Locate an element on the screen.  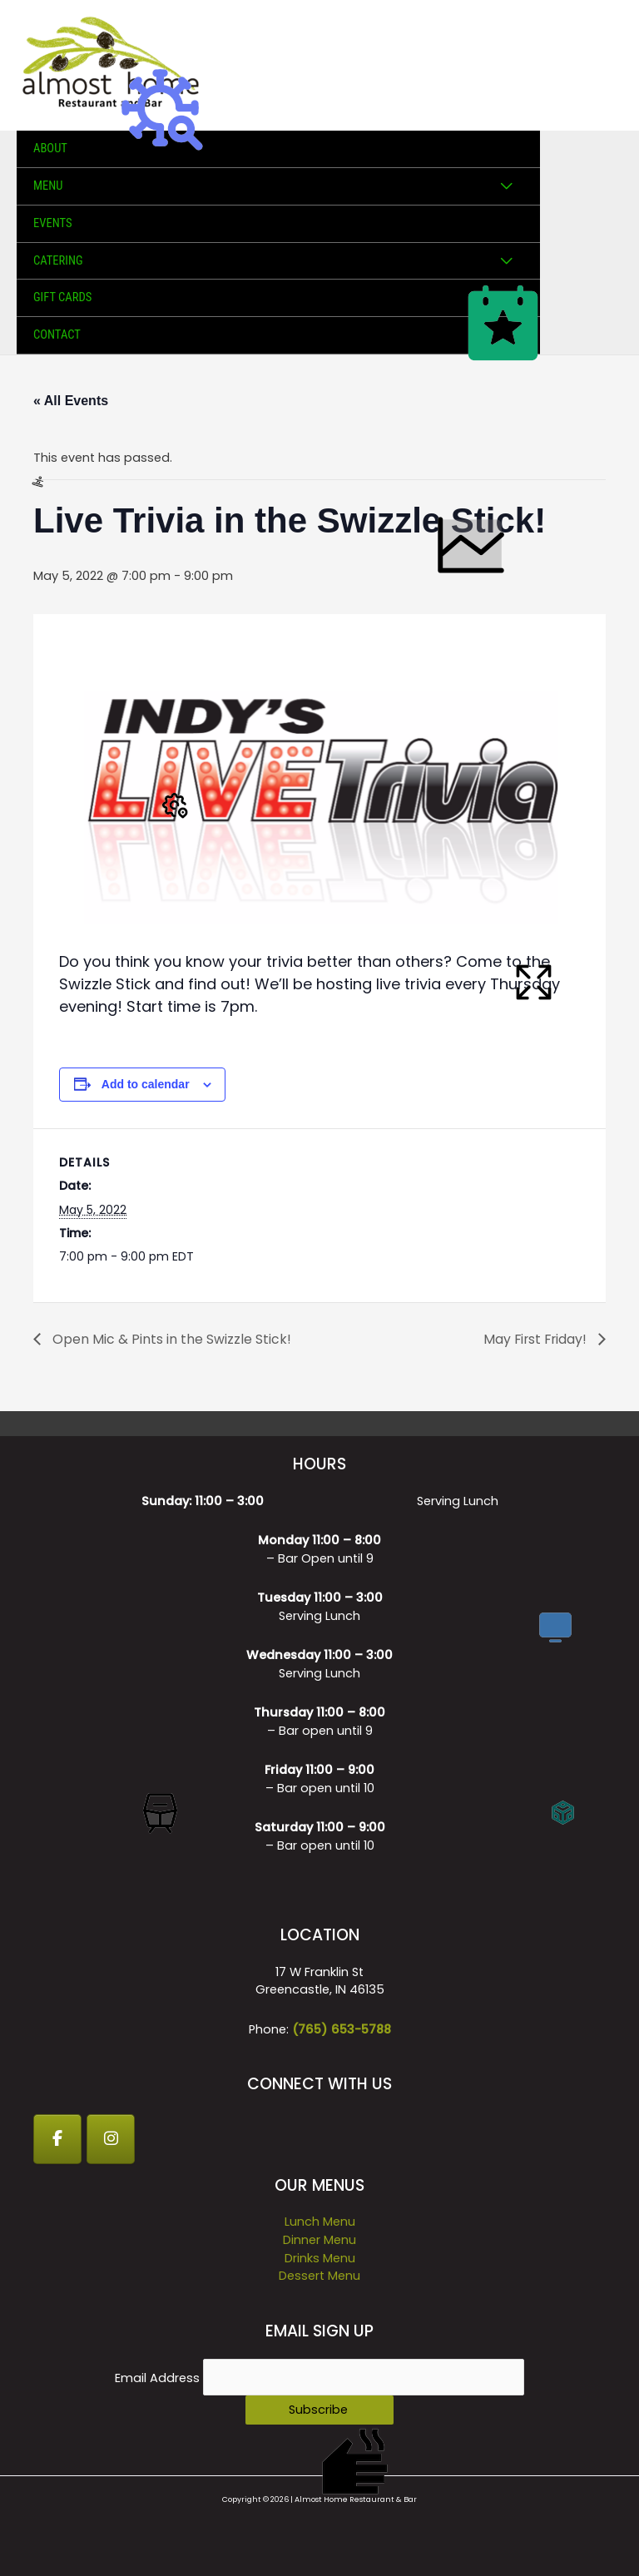
access snowboarding or winter sports content is located at coordinates (38, 482).